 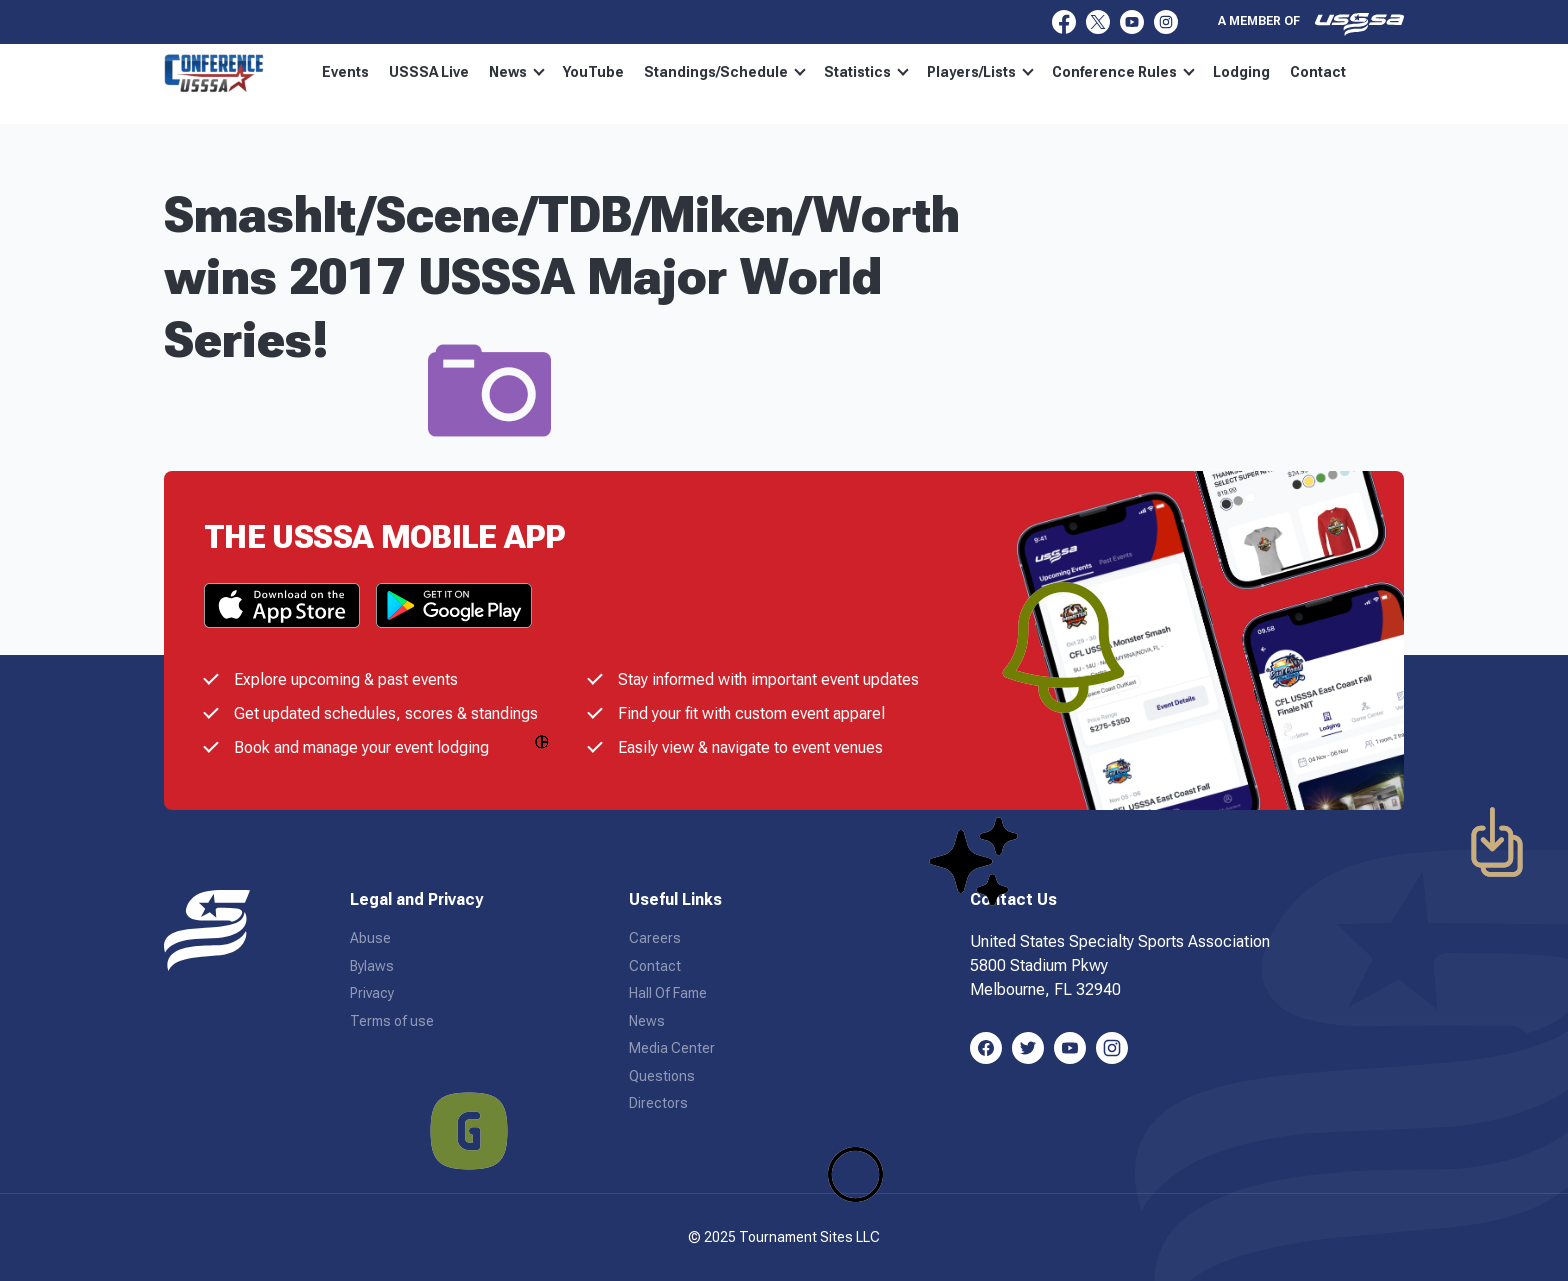 I want to click on view data breakdown or statistics, so click(x=542, y=742).